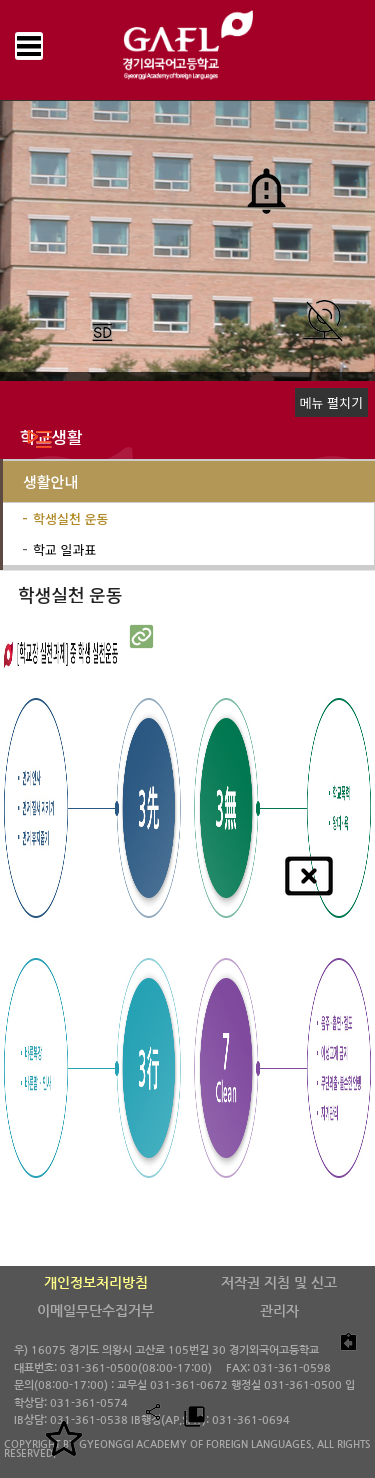 The height and width of the screenshot is (1478, 375). Describe the element at coordinates (309, 876) in the screenshot. I see `cancel or close a presentation` at that location.